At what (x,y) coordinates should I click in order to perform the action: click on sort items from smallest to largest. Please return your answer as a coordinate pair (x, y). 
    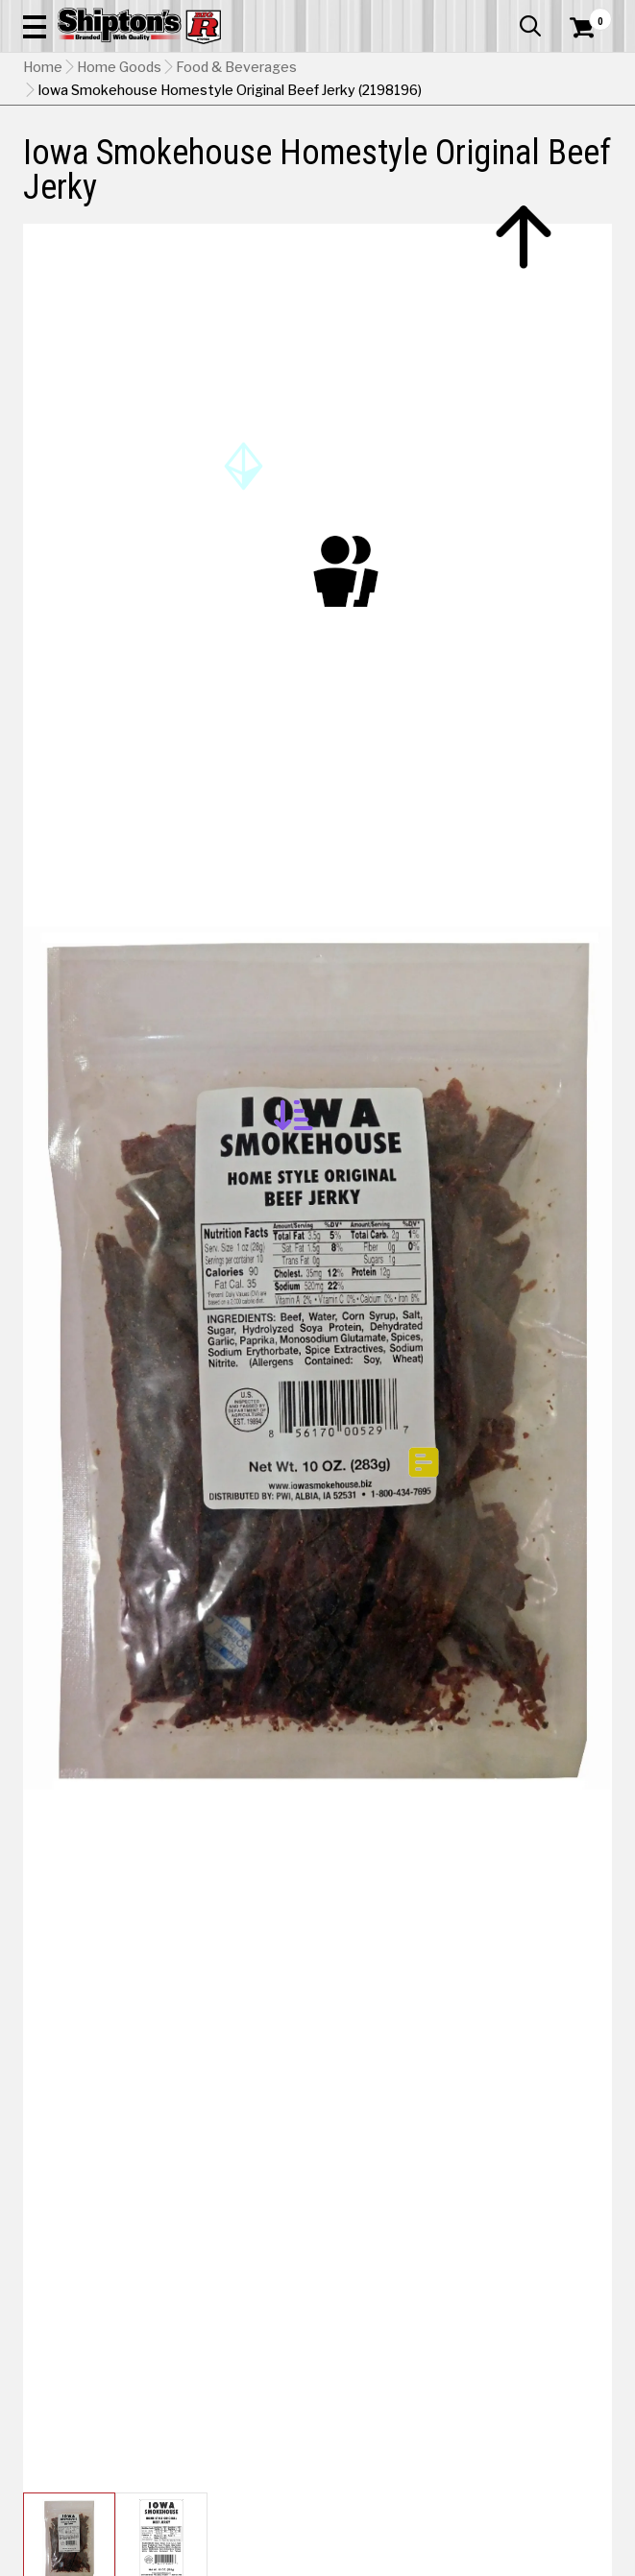
    Looking at the image, I should click on (293, 1115).